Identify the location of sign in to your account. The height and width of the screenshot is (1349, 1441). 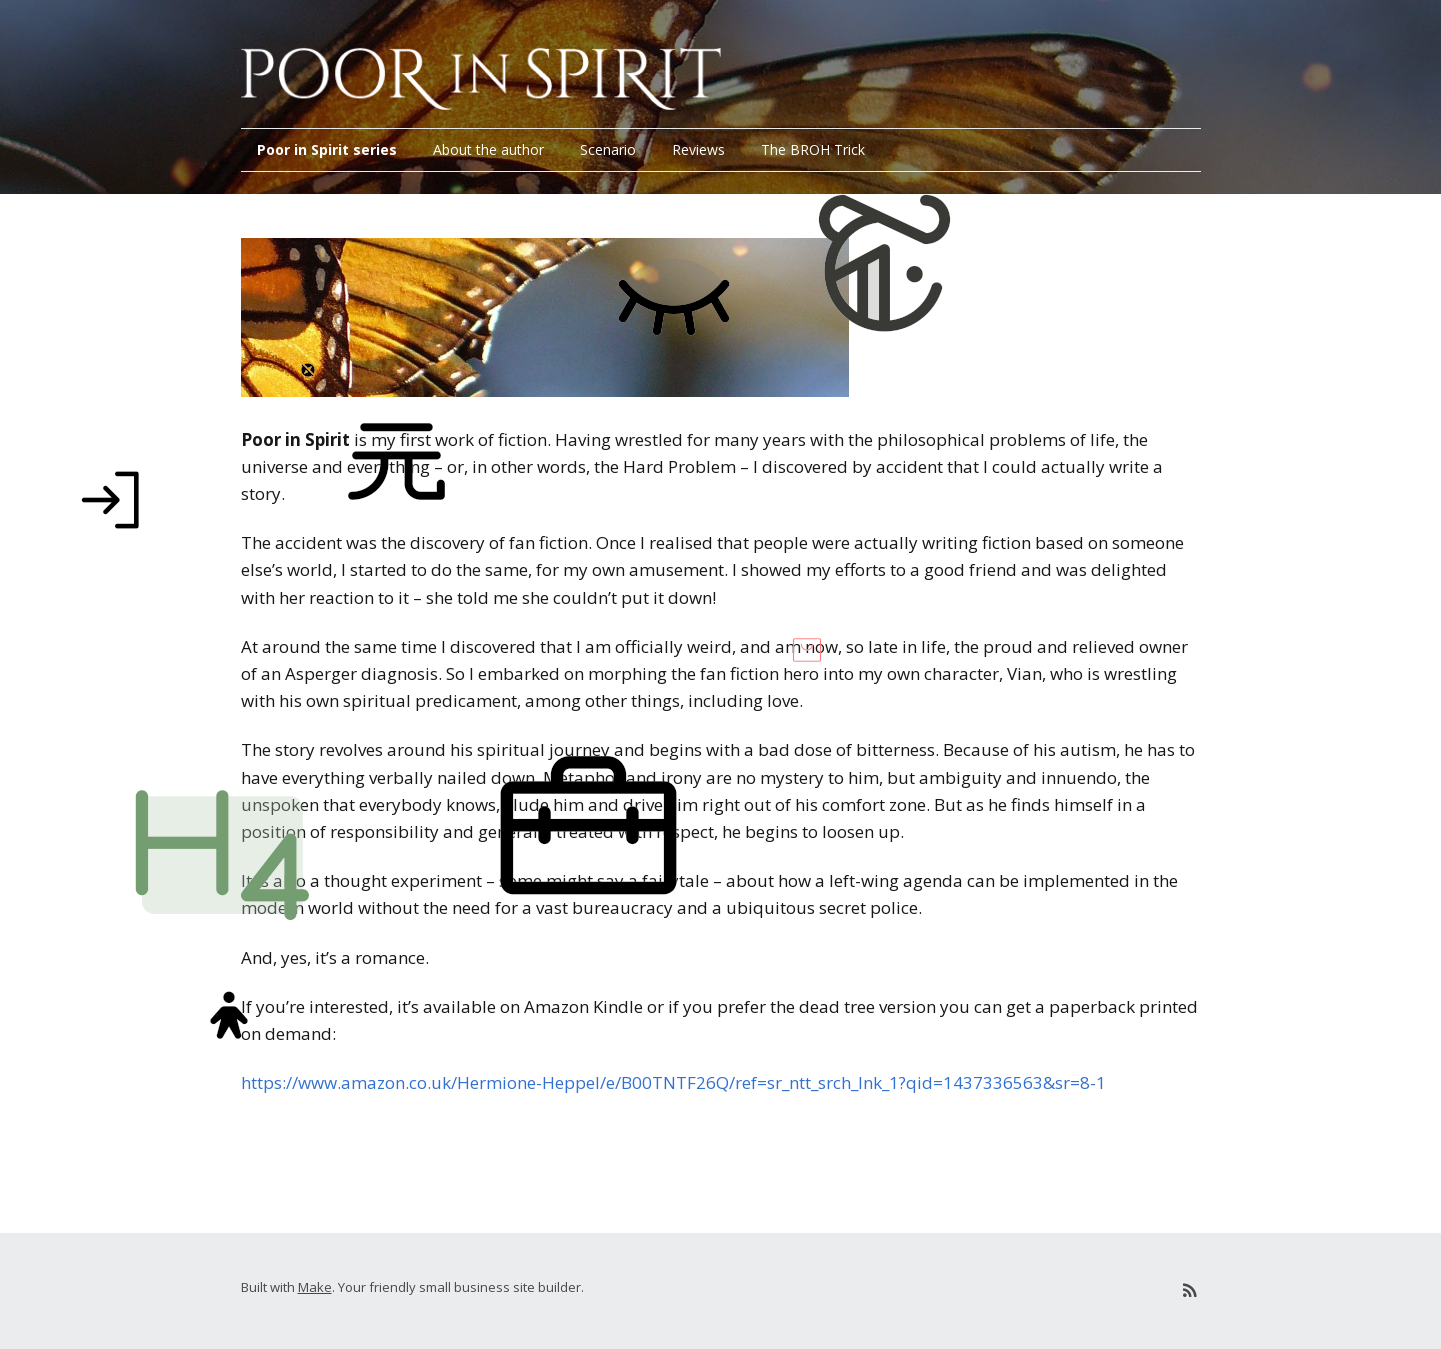
(115, 500).